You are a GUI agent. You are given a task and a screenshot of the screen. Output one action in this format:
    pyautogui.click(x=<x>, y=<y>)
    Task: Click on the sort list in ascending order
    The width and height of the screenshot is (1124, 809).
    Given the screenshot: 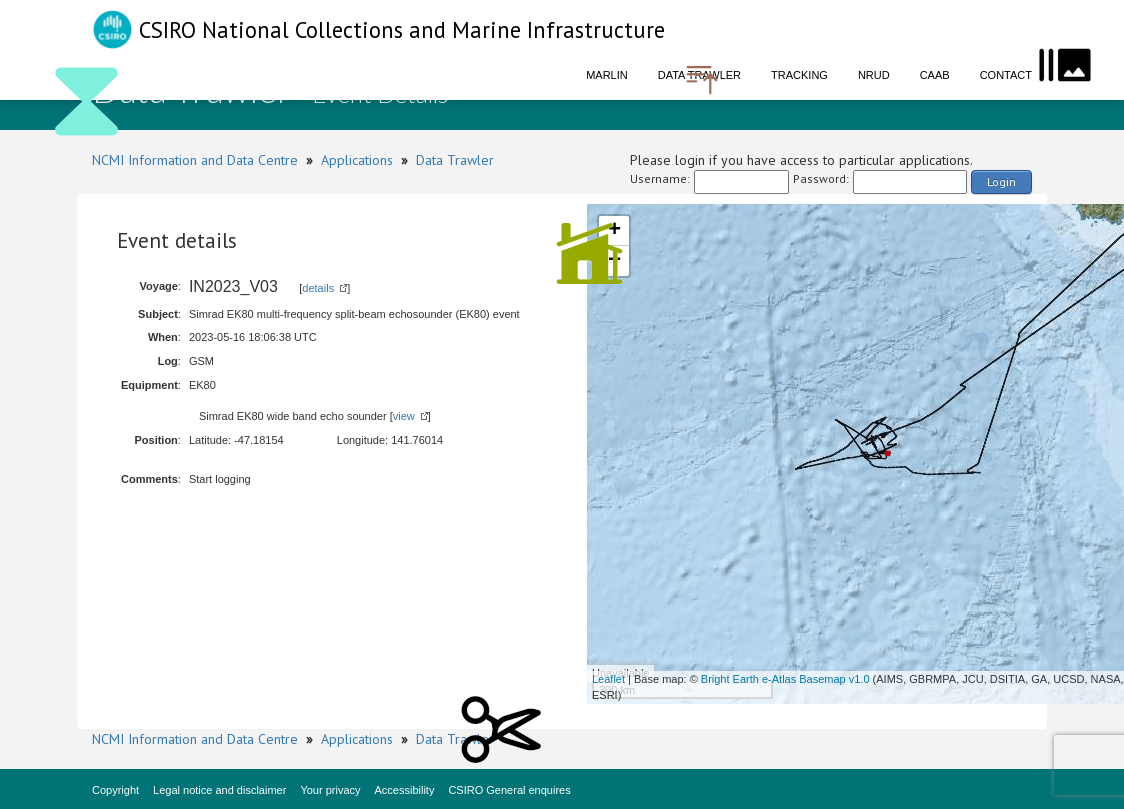 What is the action you would take?
    pyautogui.click(x=702, y=79)
    